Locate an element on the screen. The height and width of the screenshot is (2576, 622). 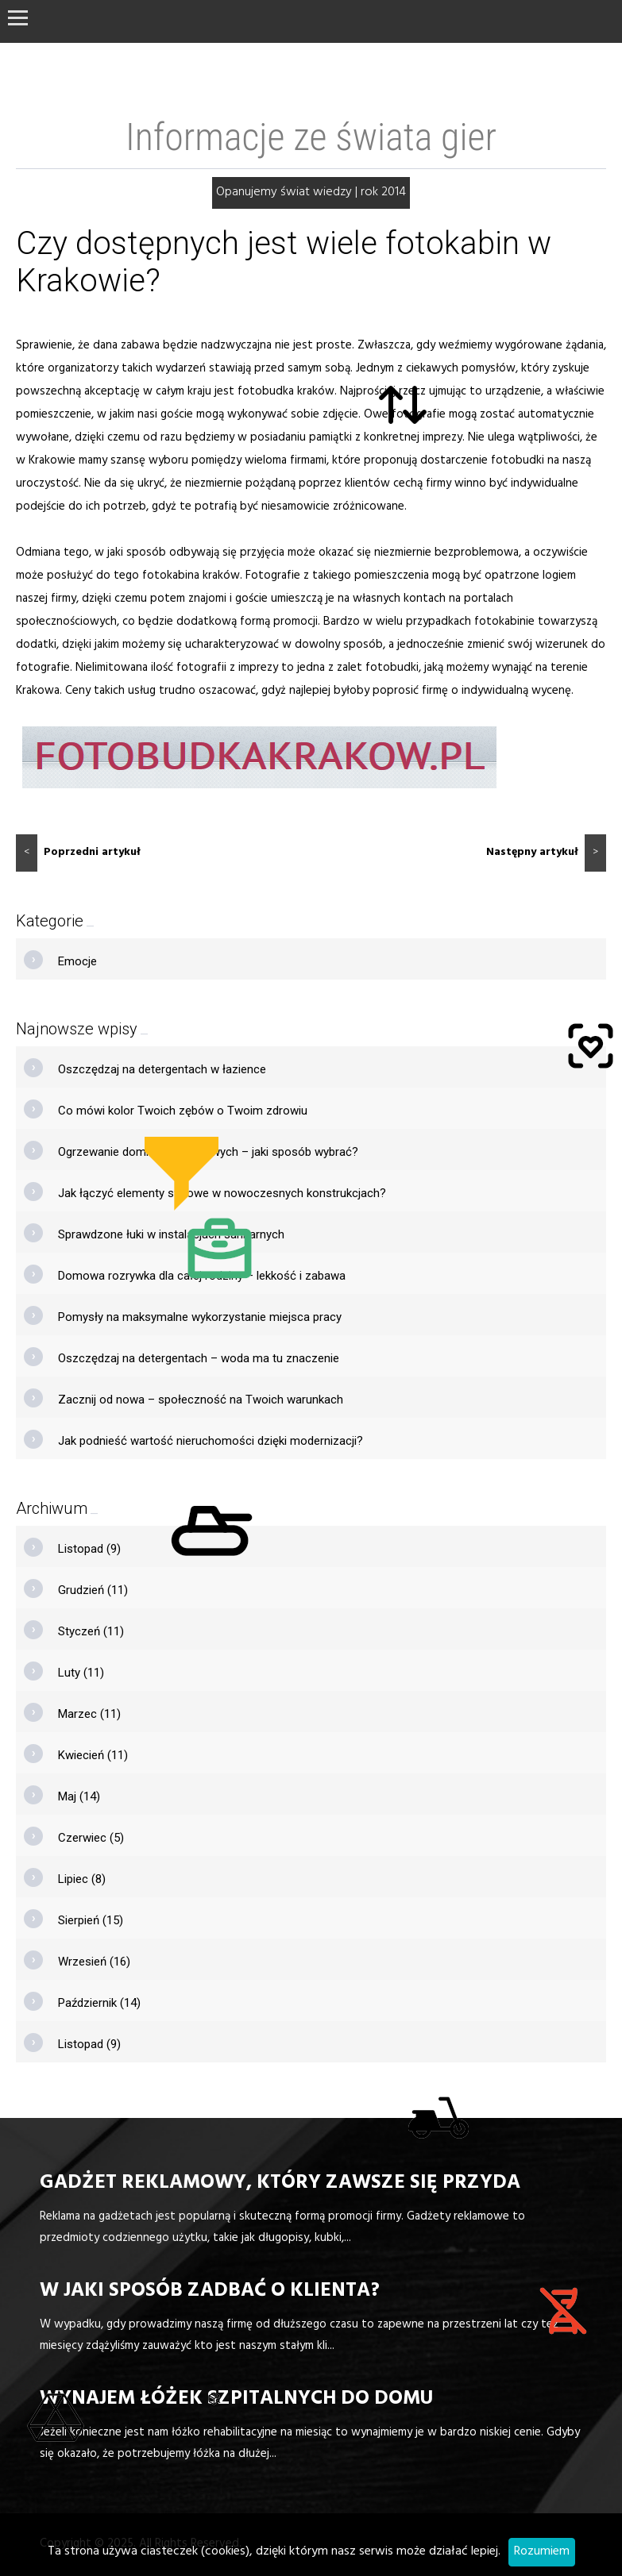
access google drive files and storage is located at coordinates (56, 2420).